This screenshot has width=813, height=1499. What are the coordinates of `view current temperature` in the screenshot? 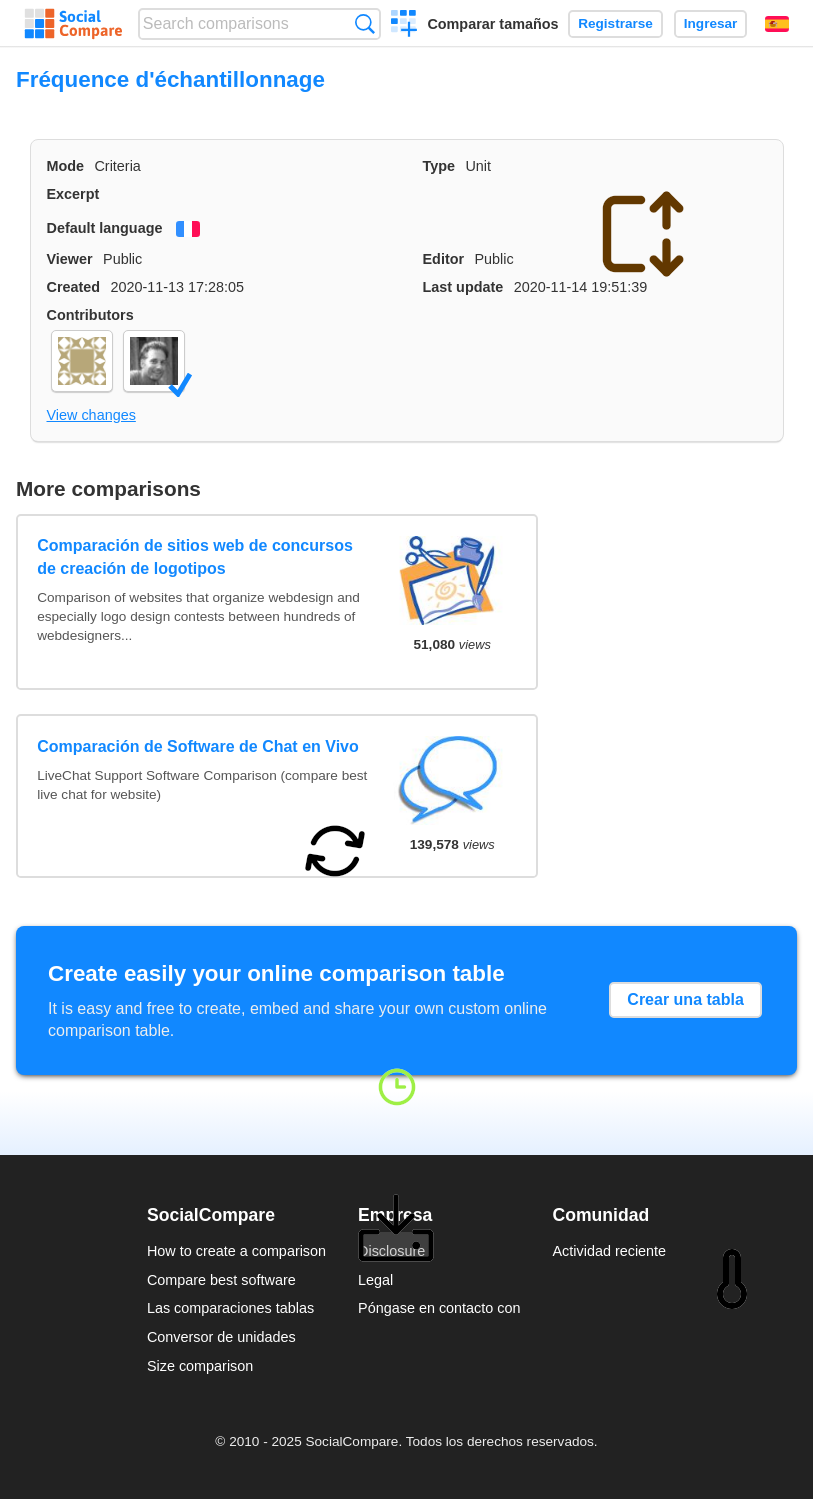 It's located at (732, 1279).